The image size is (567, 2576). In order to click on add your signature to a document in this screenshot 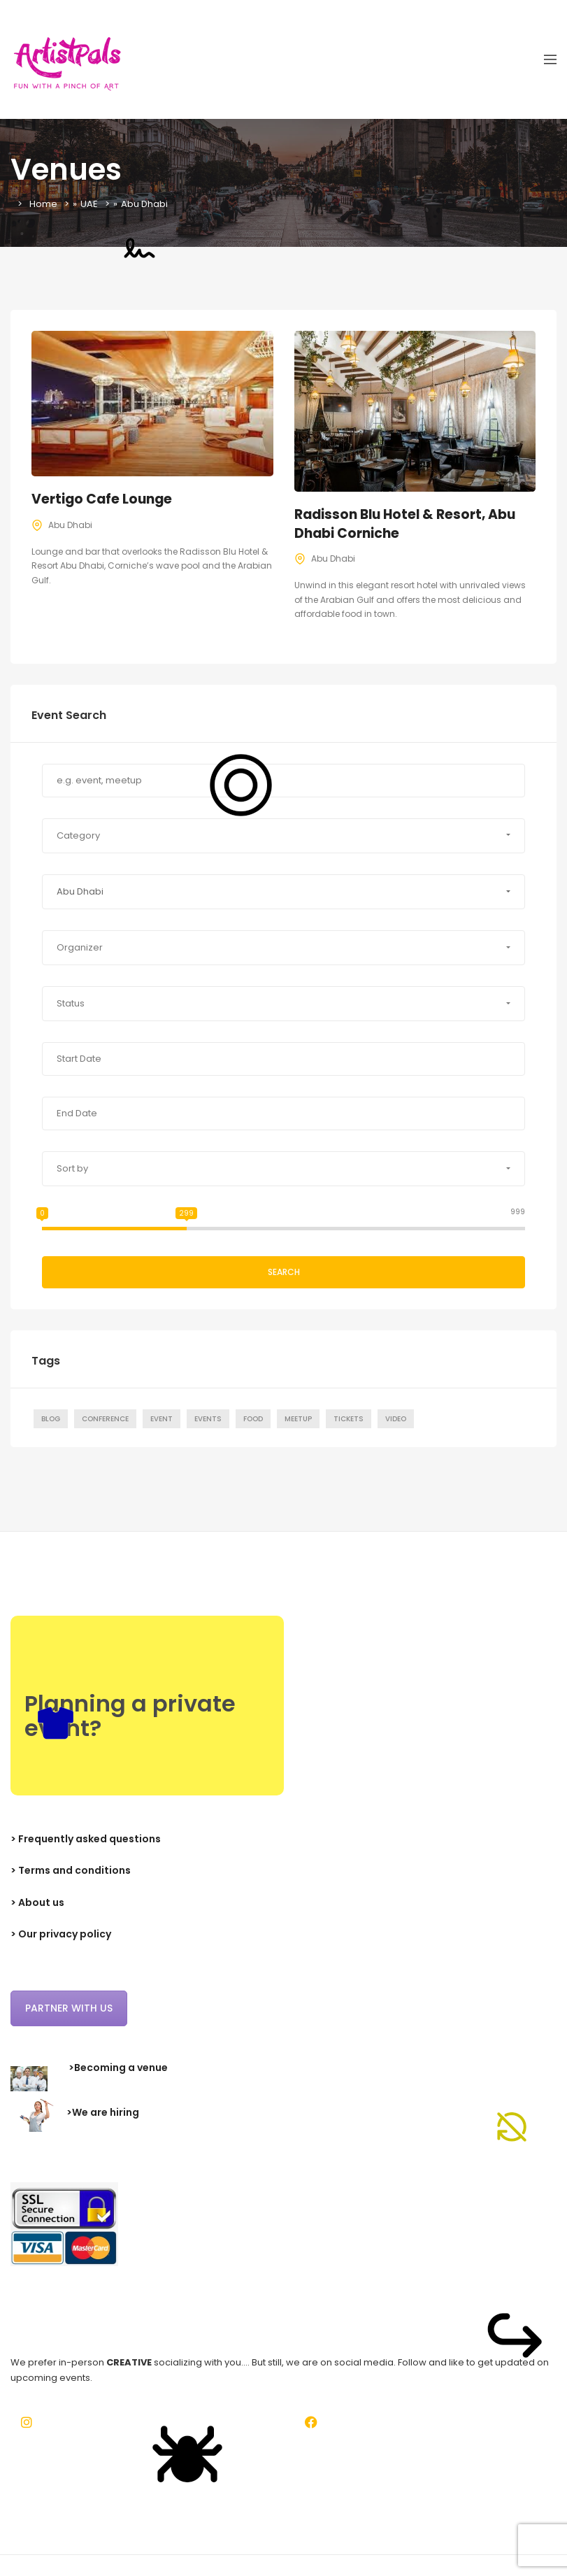, I will do `click(139, 248)`.